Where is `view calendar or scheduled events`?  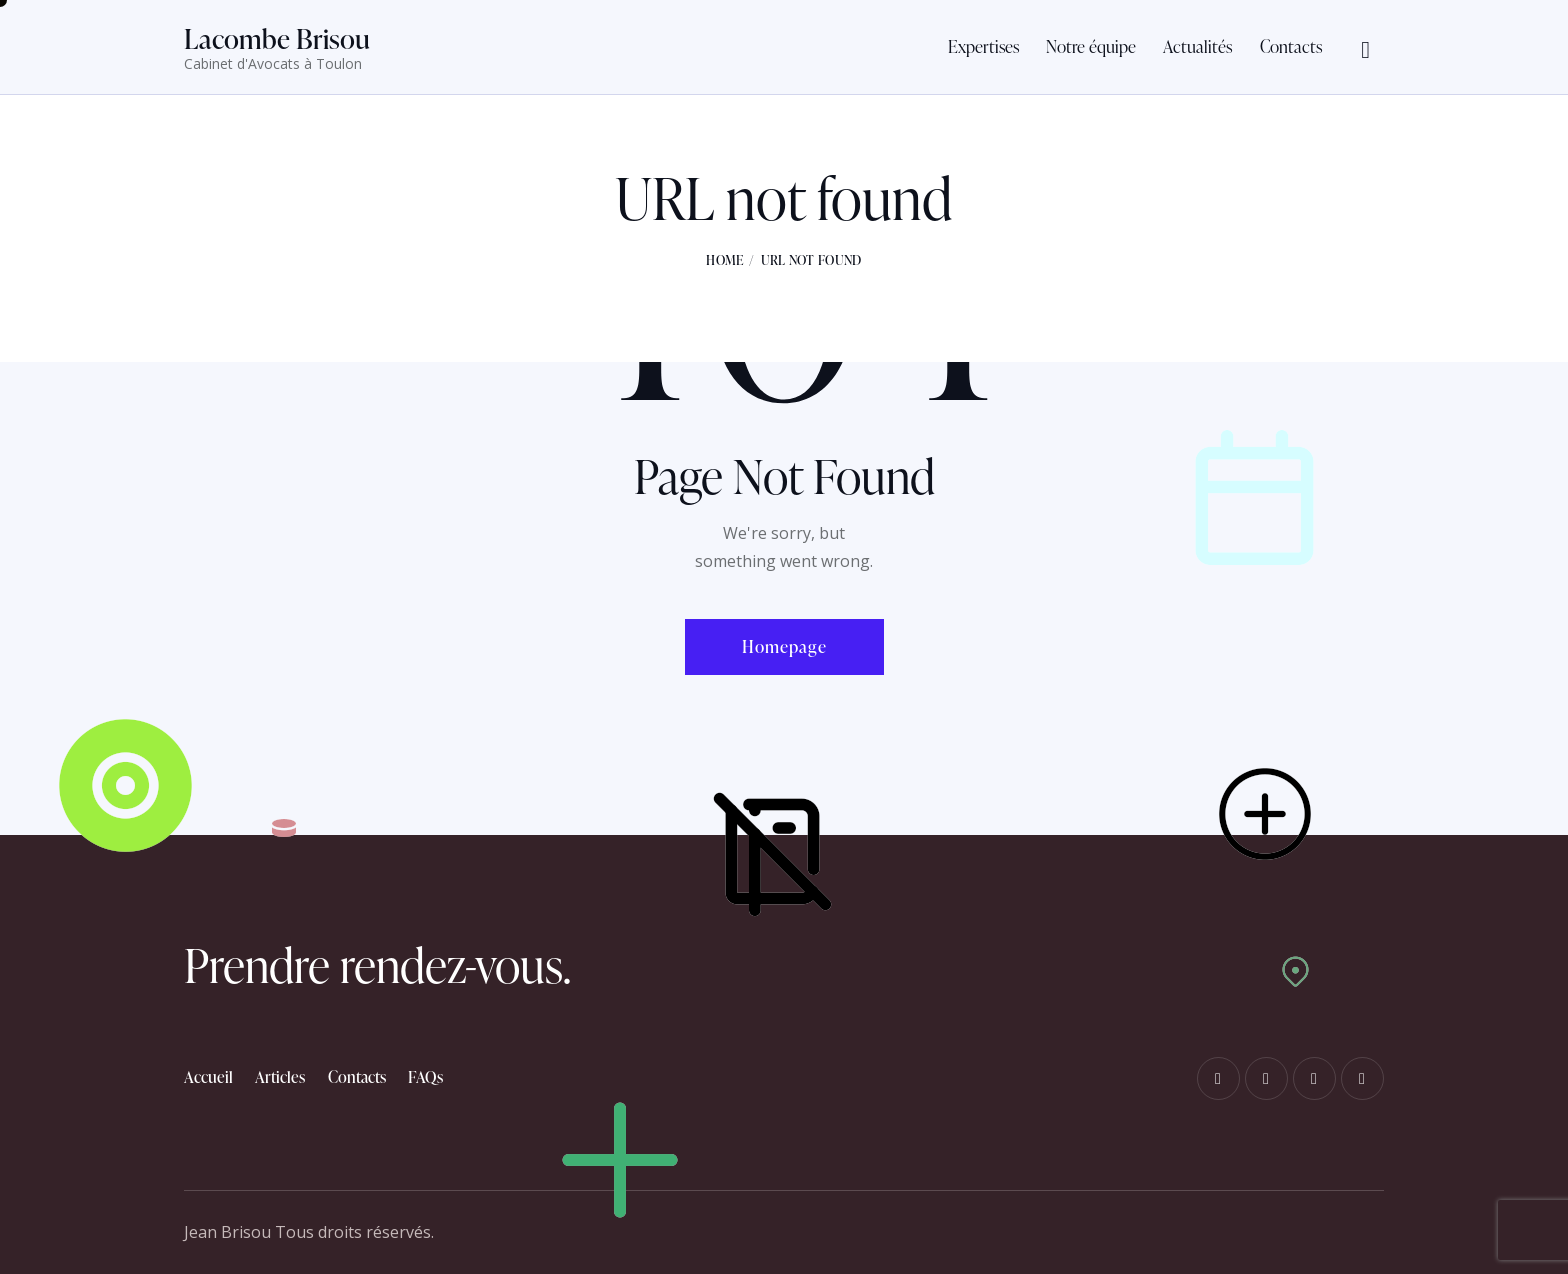
view calendar or scheduled events is located at coordinates (1254, 497).